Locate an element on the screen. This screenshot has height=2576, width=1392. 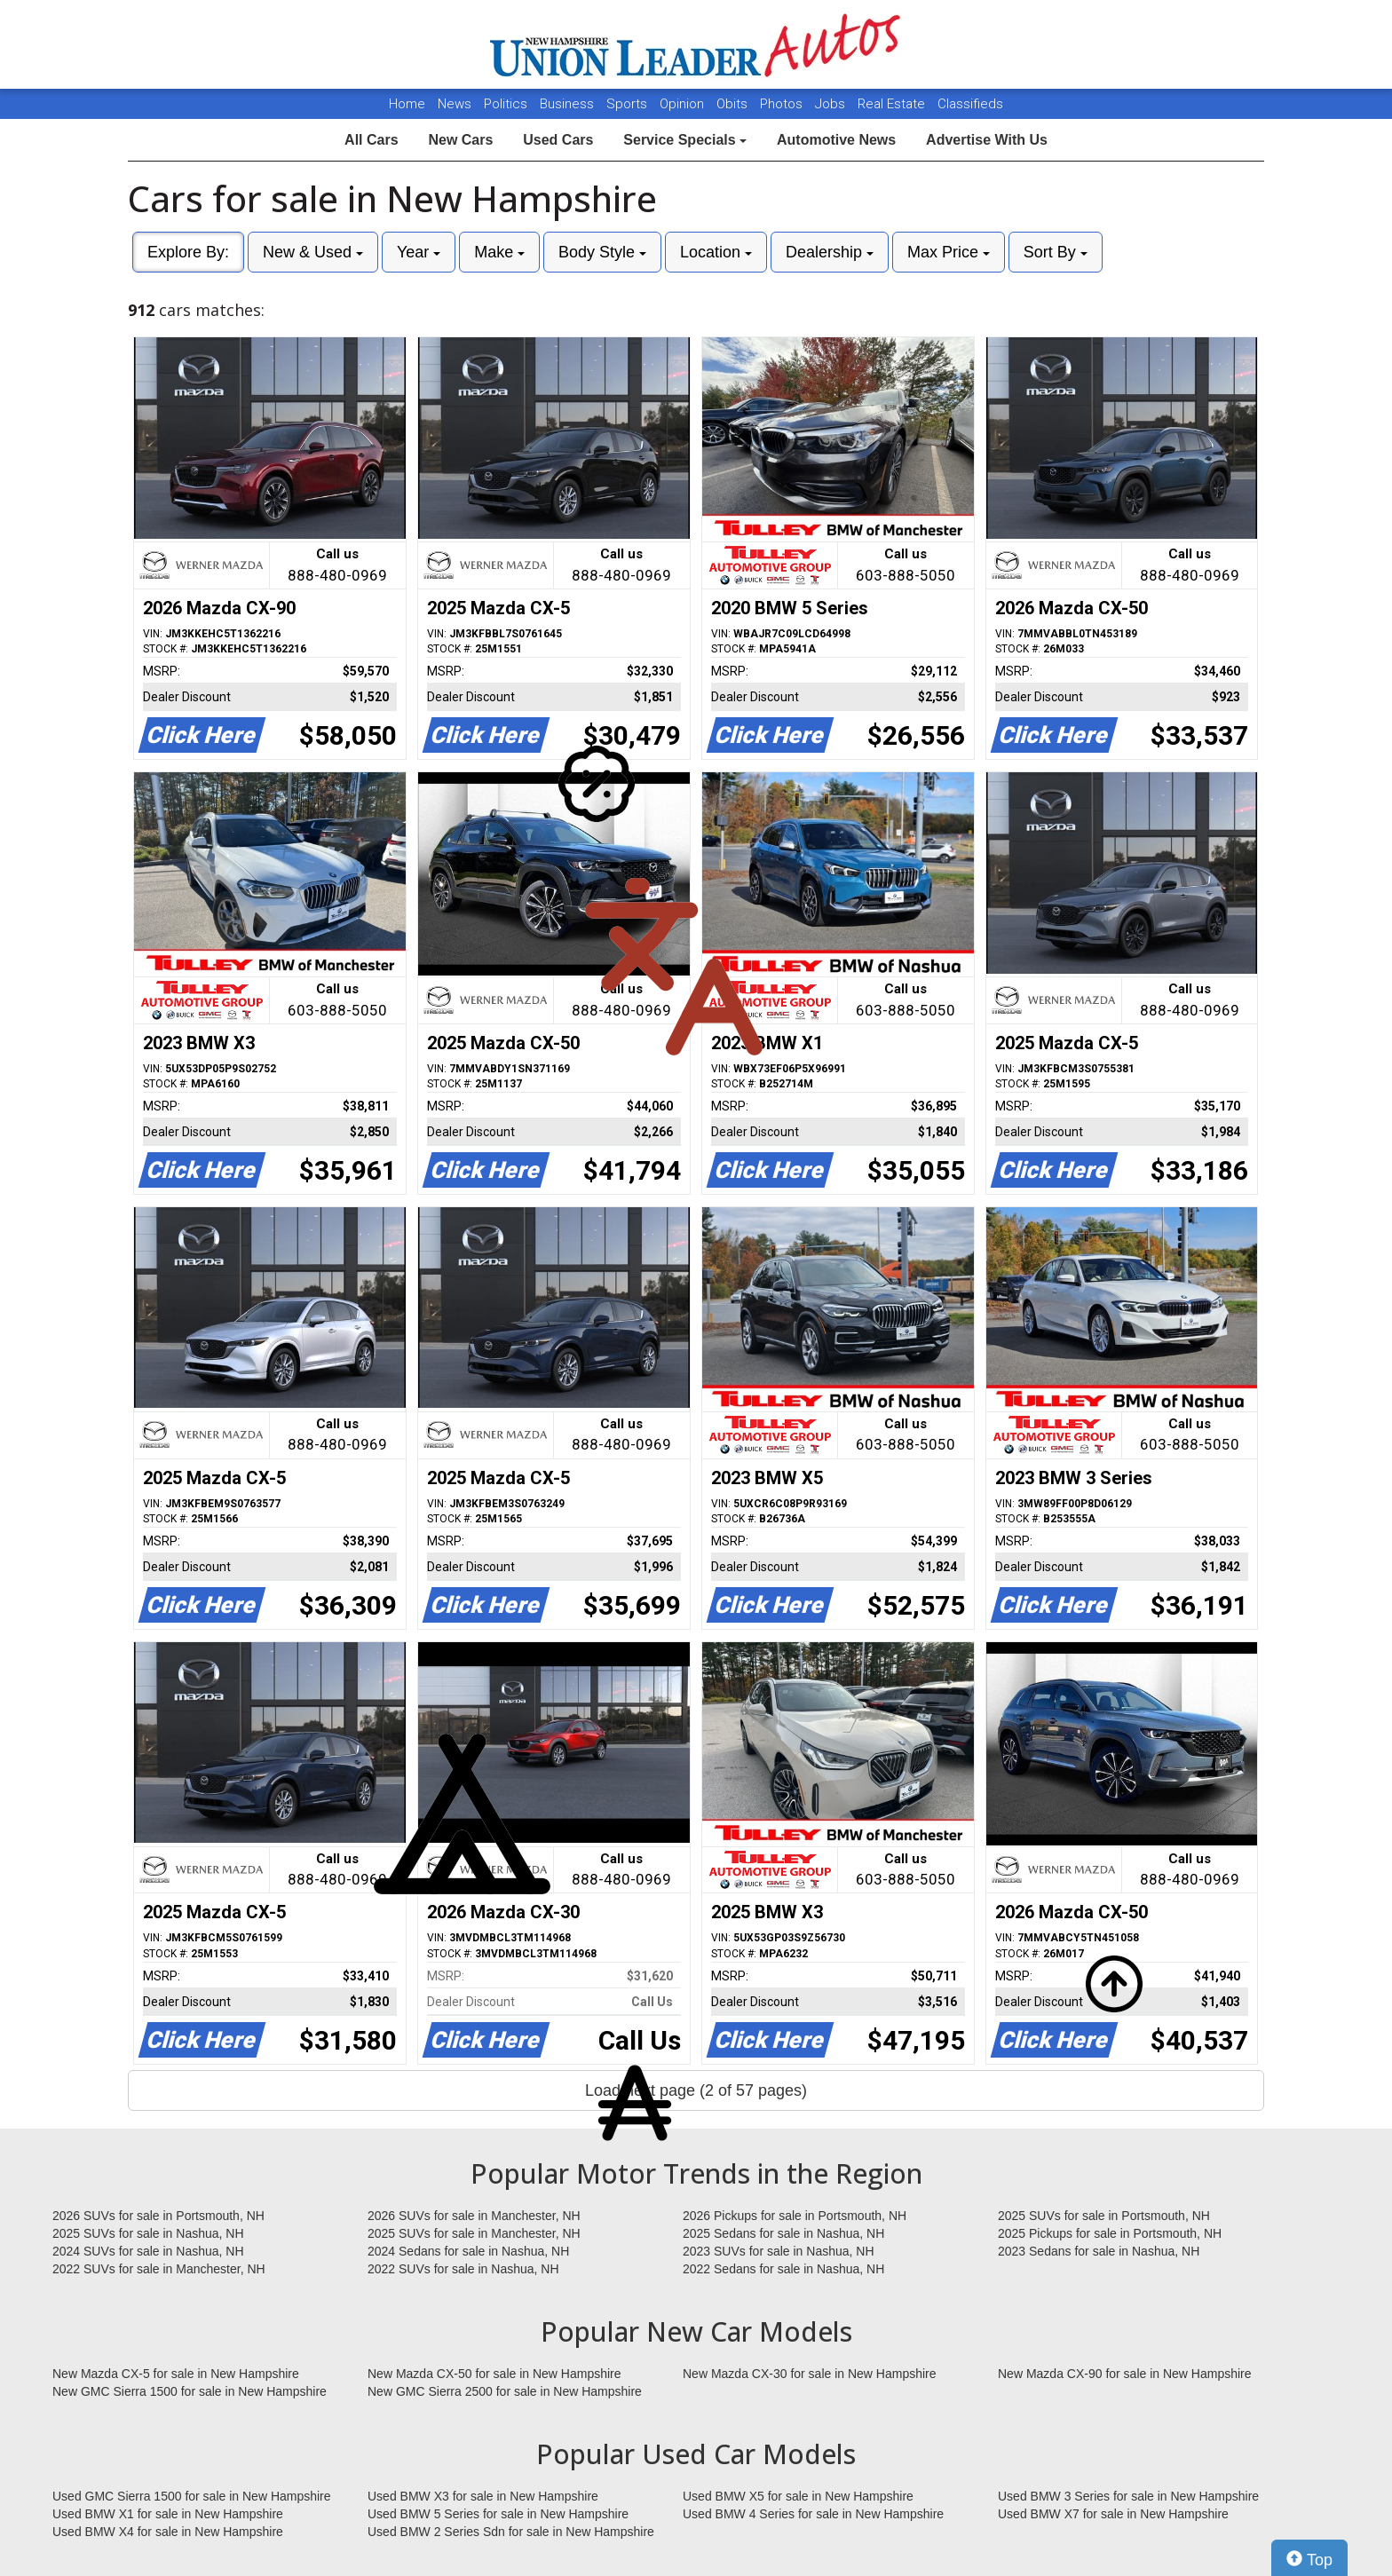
view camping or outdoor locations is located at coordinates (462, 1813).